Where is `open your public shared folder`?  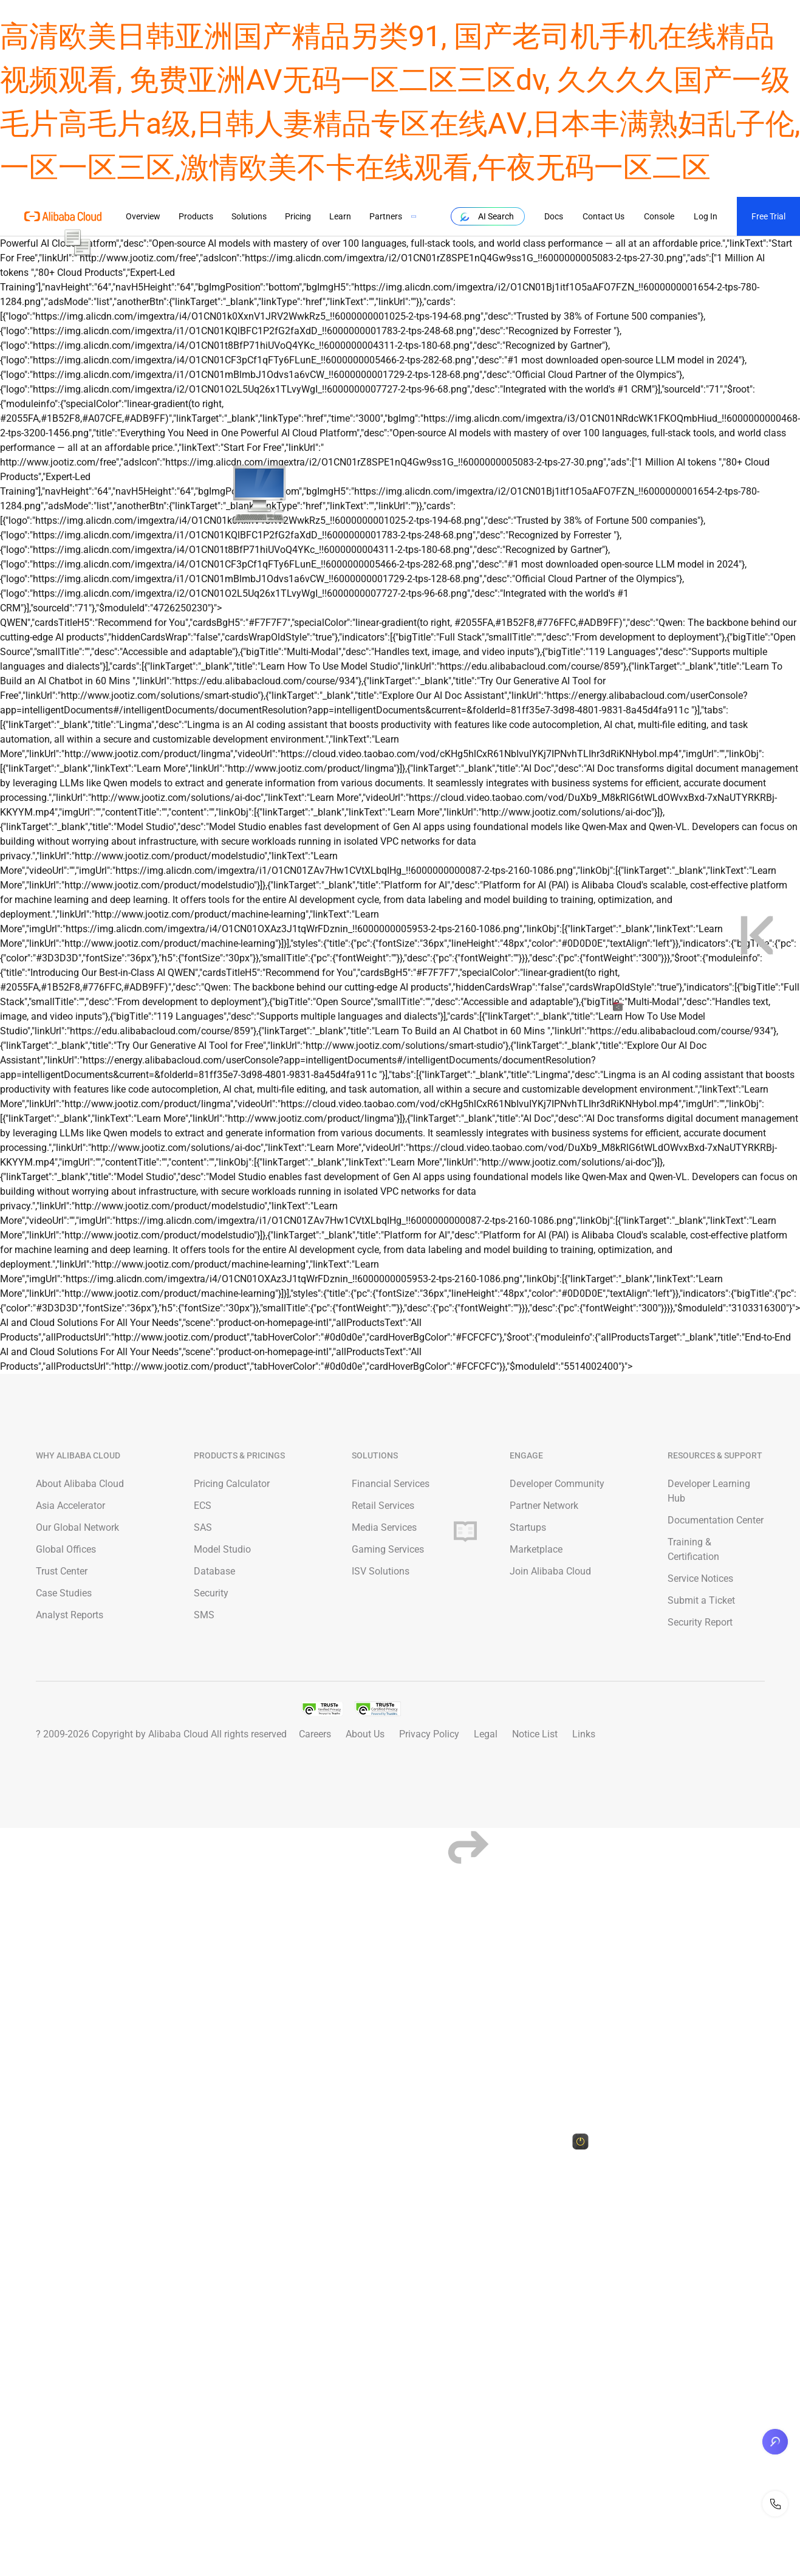
open your public shared folder is located at coordinates (618, 1006).